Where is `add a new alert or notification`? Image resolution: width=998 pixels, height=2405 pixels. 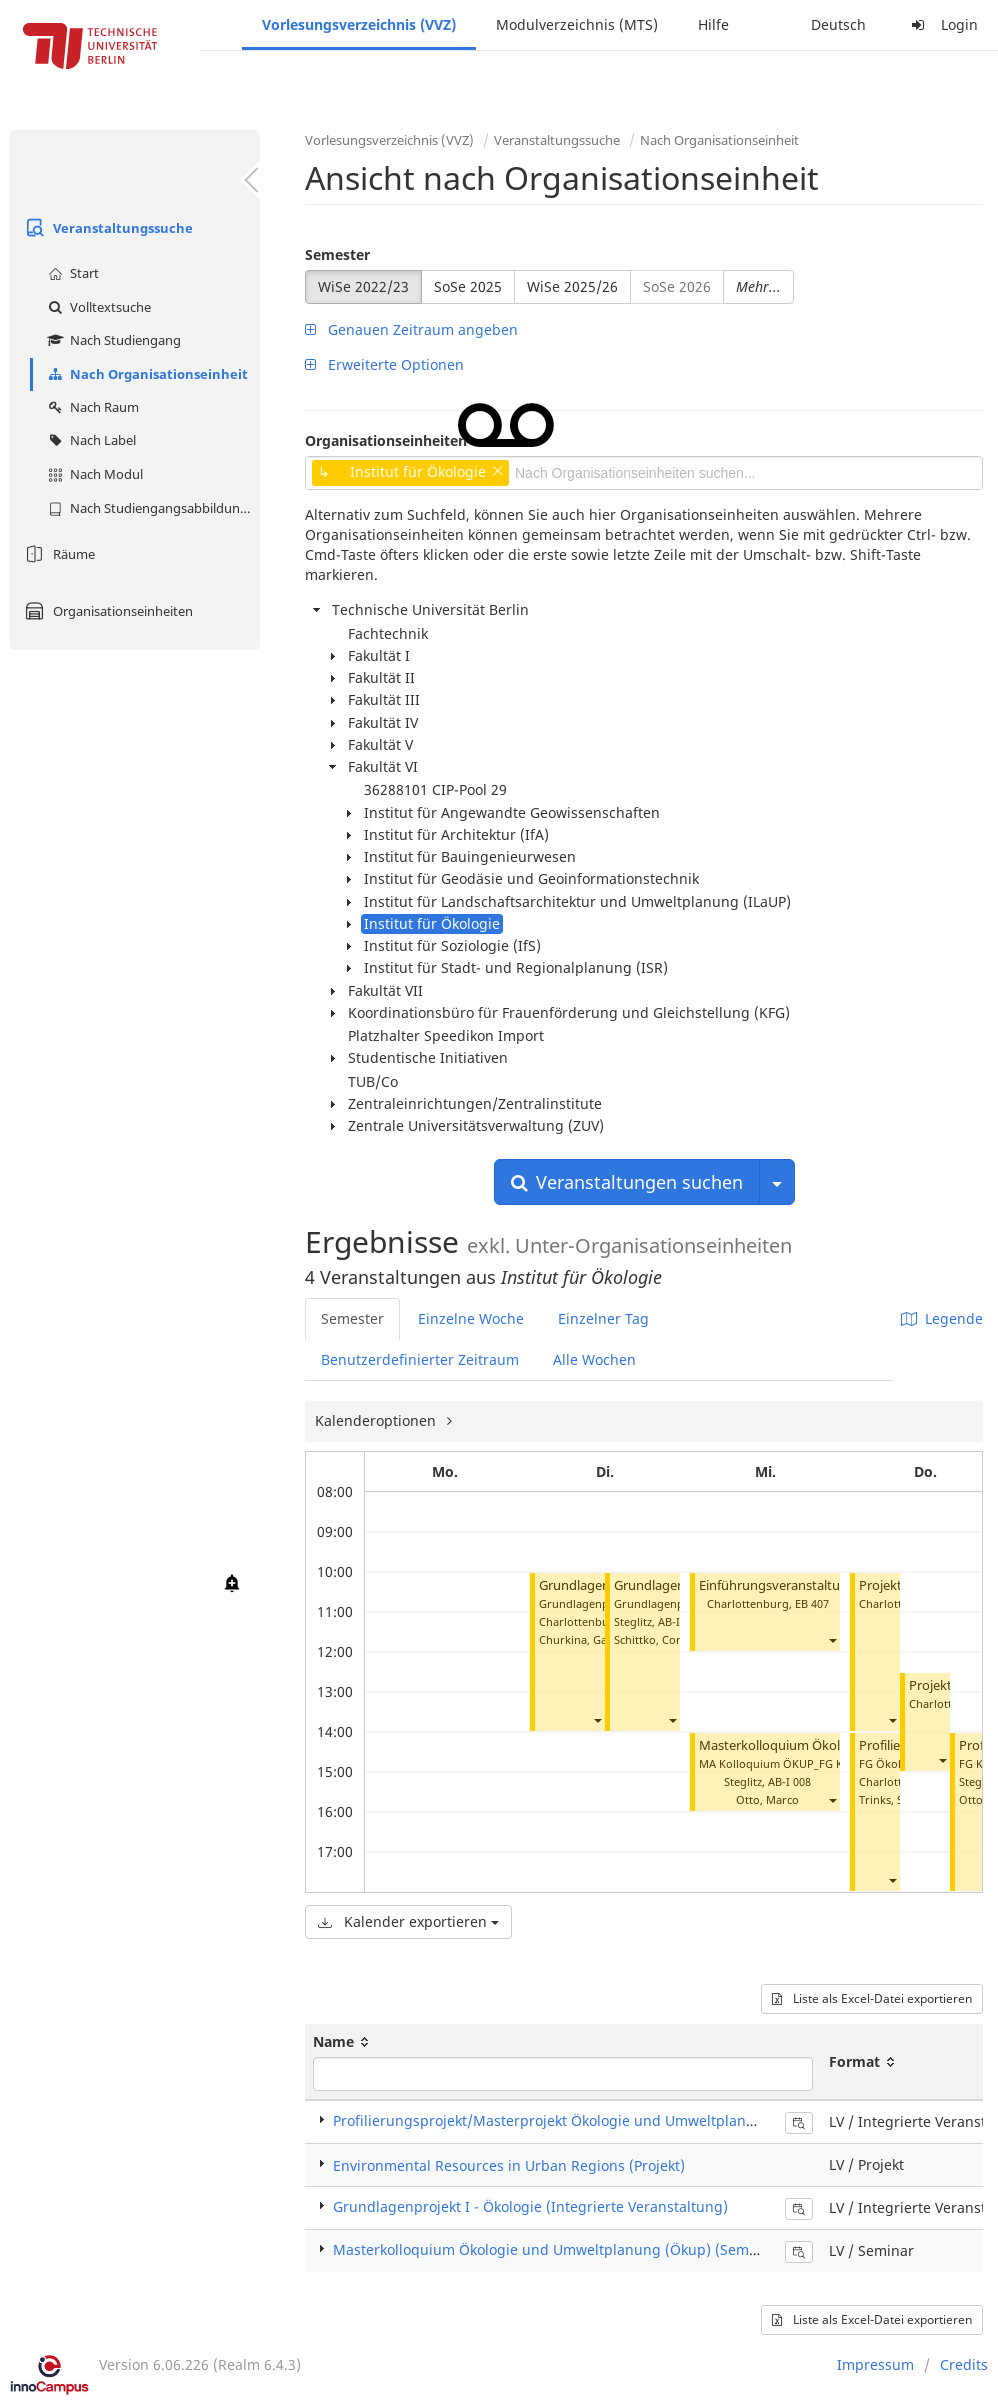
add a new alert or notification is located at coordinates (232, 1583).